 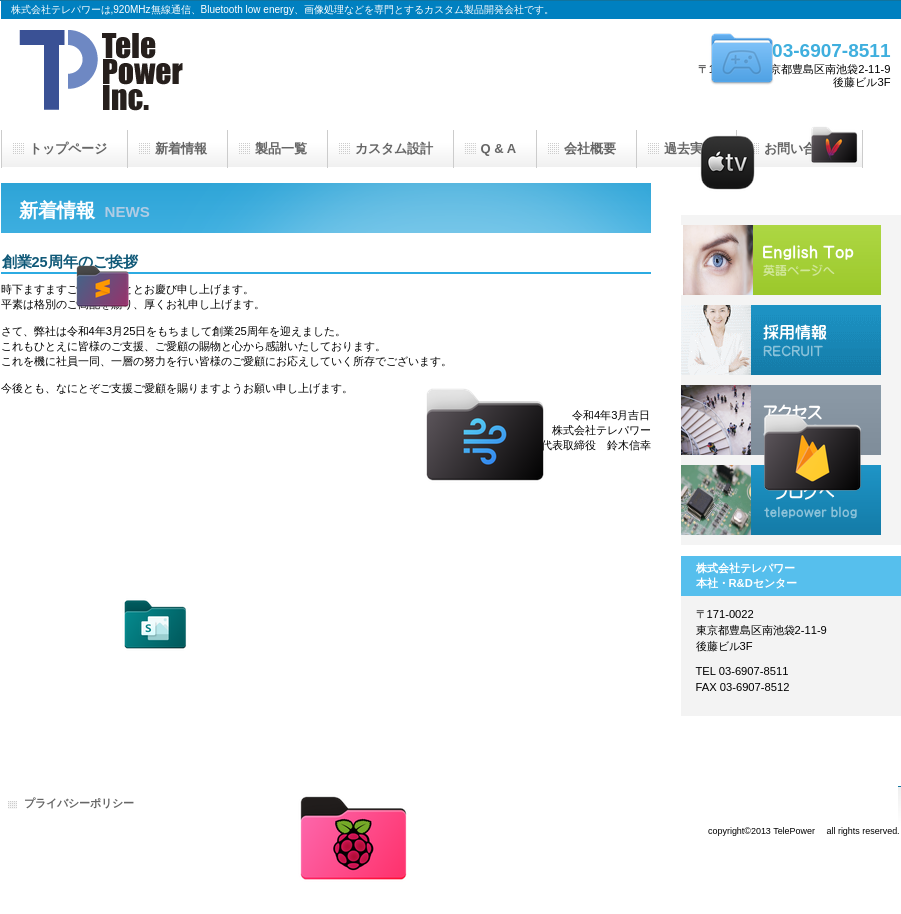 I want to click on open windicss project folder, so click(x=484, y=437).